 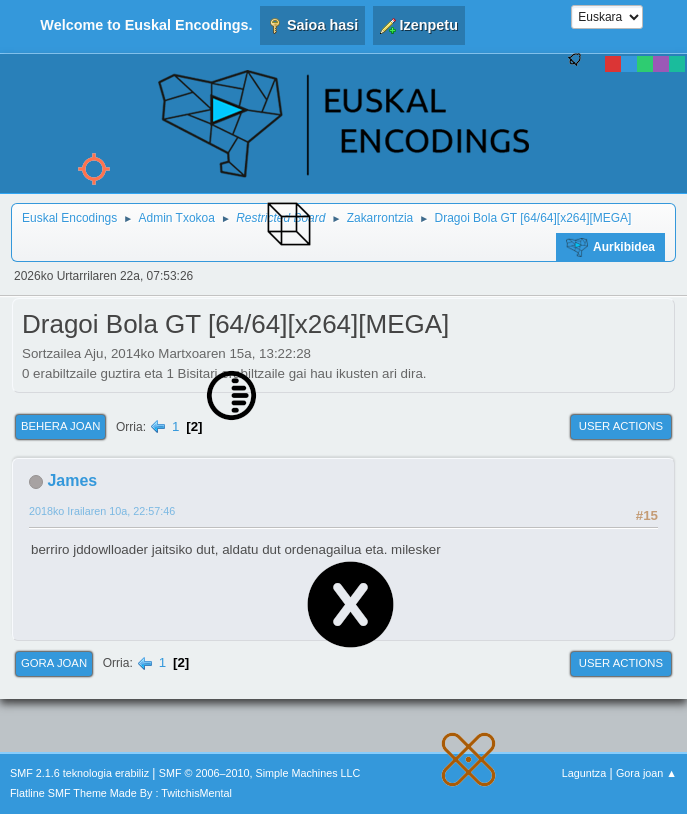 I want to click on active notification alert, so click(x=574, y=59).